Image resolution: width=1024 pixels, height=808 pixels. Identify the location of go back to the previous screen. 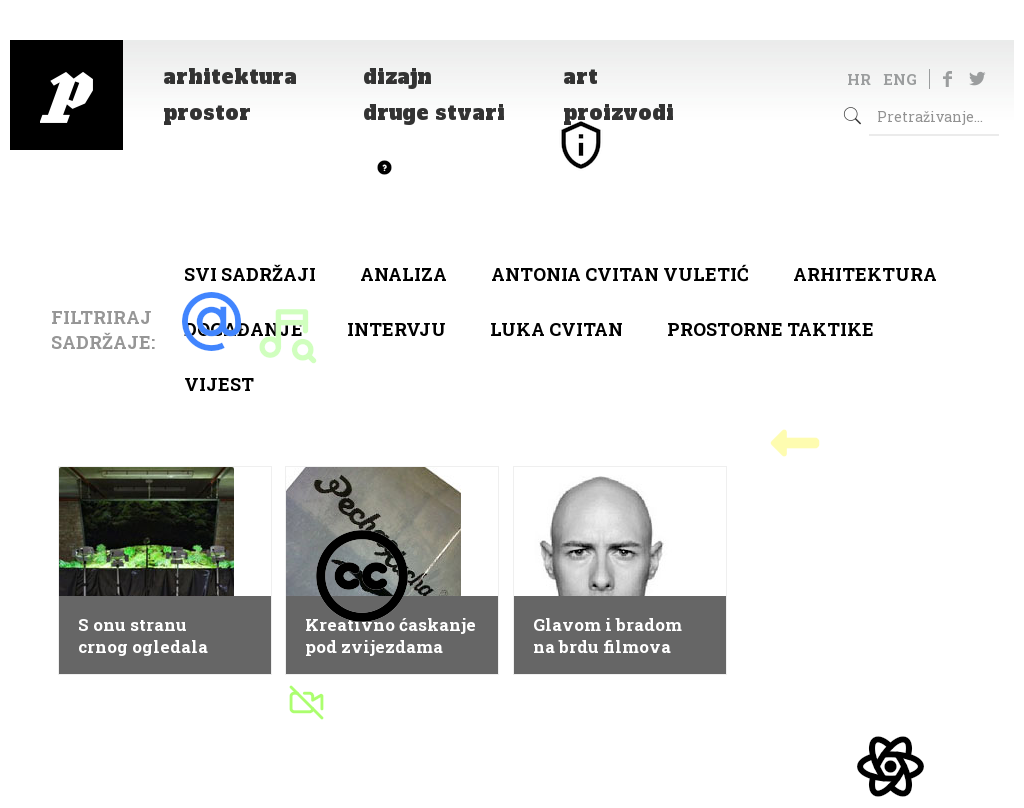
(795, 443).